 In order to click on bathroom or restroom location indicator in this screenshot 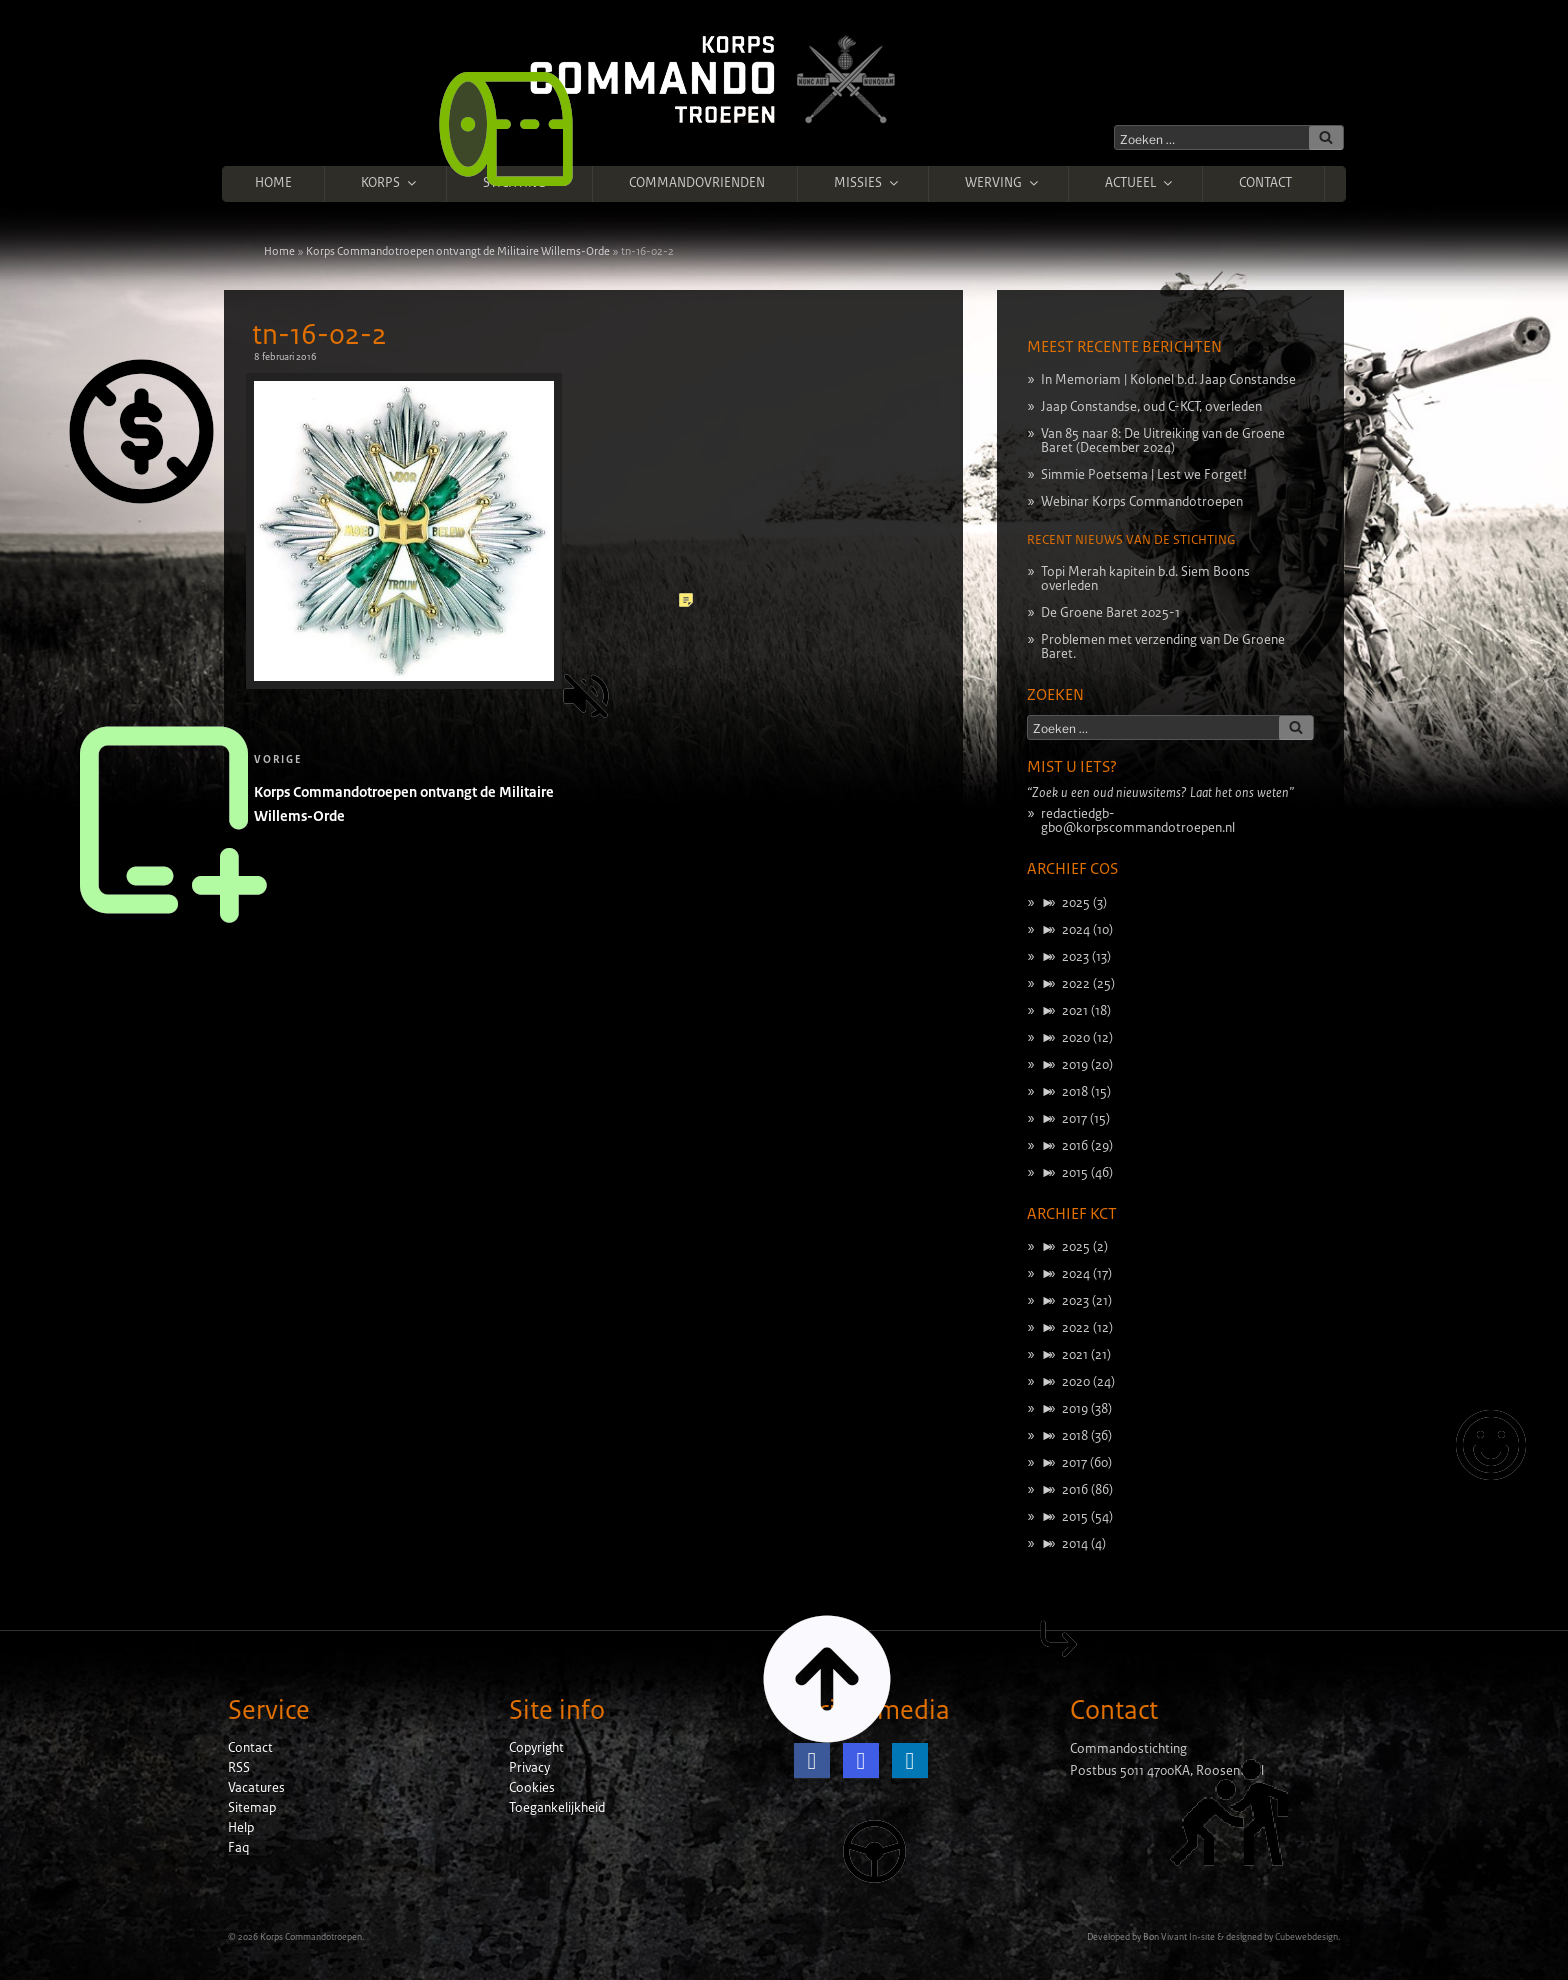, I will do `click(506, 129)`.